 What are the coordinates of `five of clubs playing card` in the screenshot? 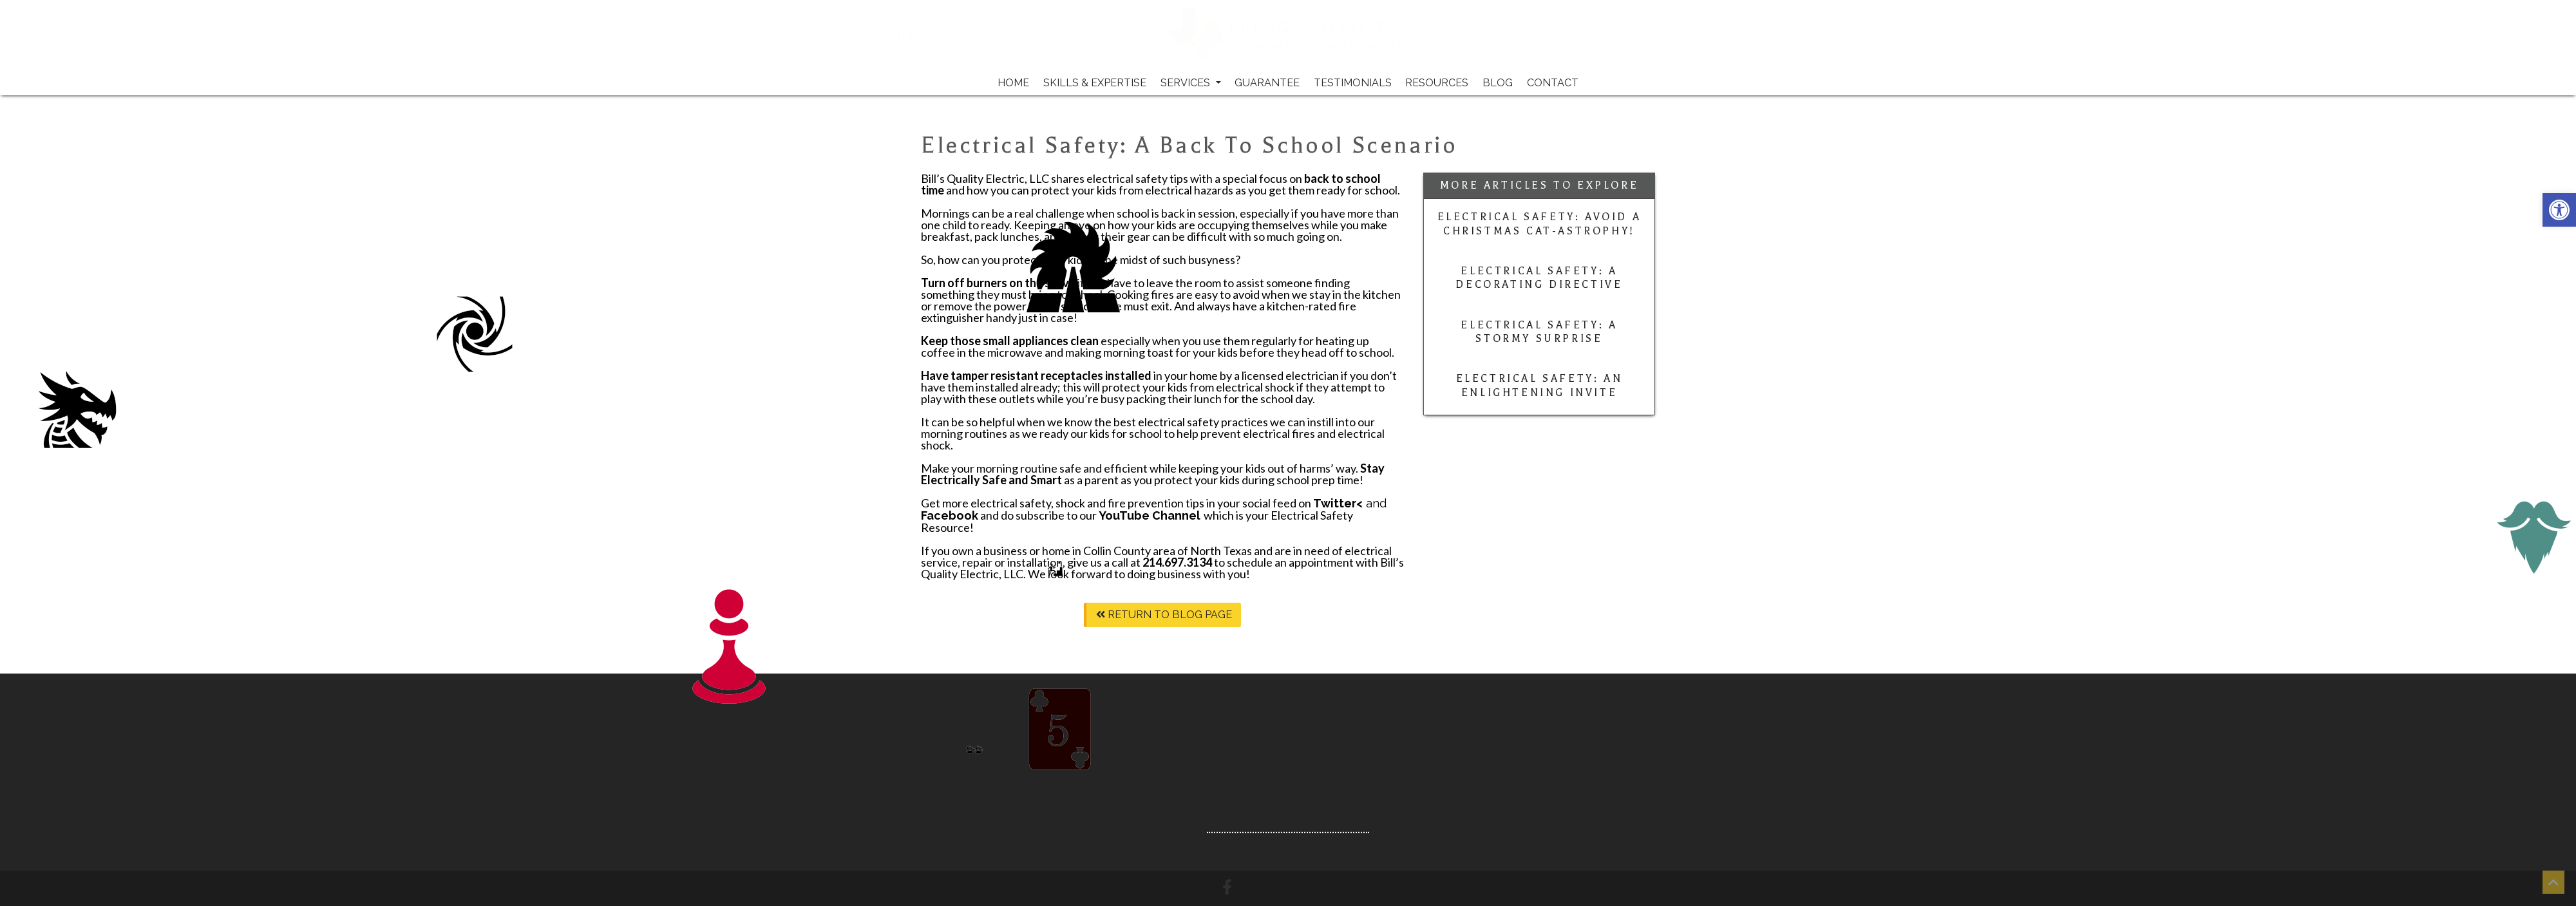 It's located at (1059, 729).